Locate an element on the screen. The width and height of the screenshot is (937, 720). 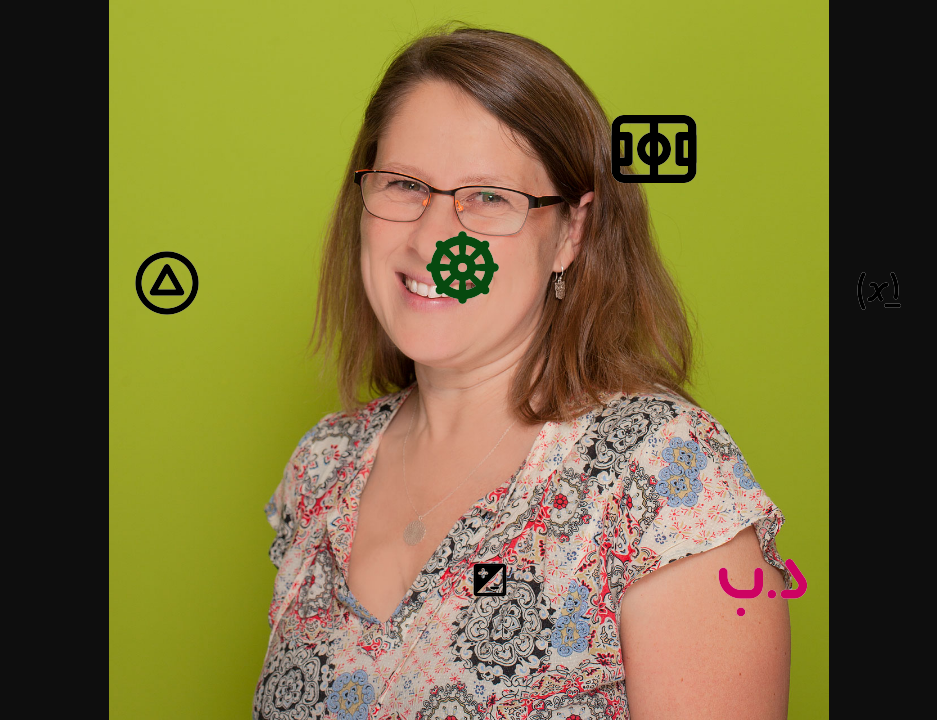
view soccer field or pitch layout is located at coordinates (654, 149).